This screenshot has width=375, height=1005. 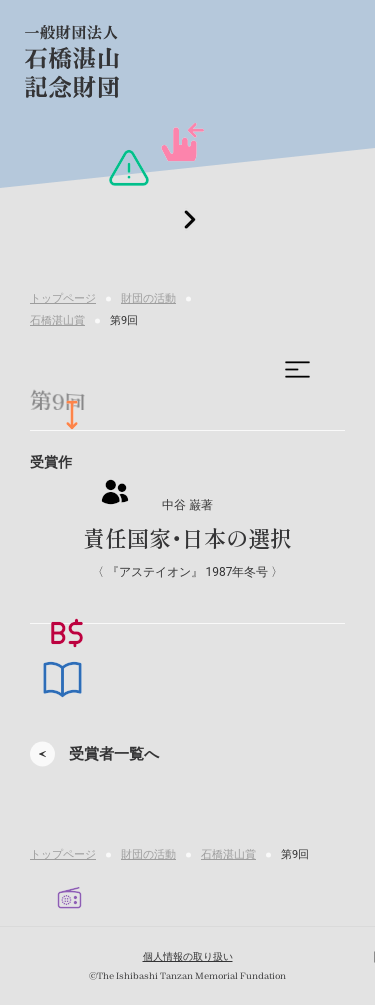 I want to click on open reading mode or e-reader, so click(x=62, y=679).